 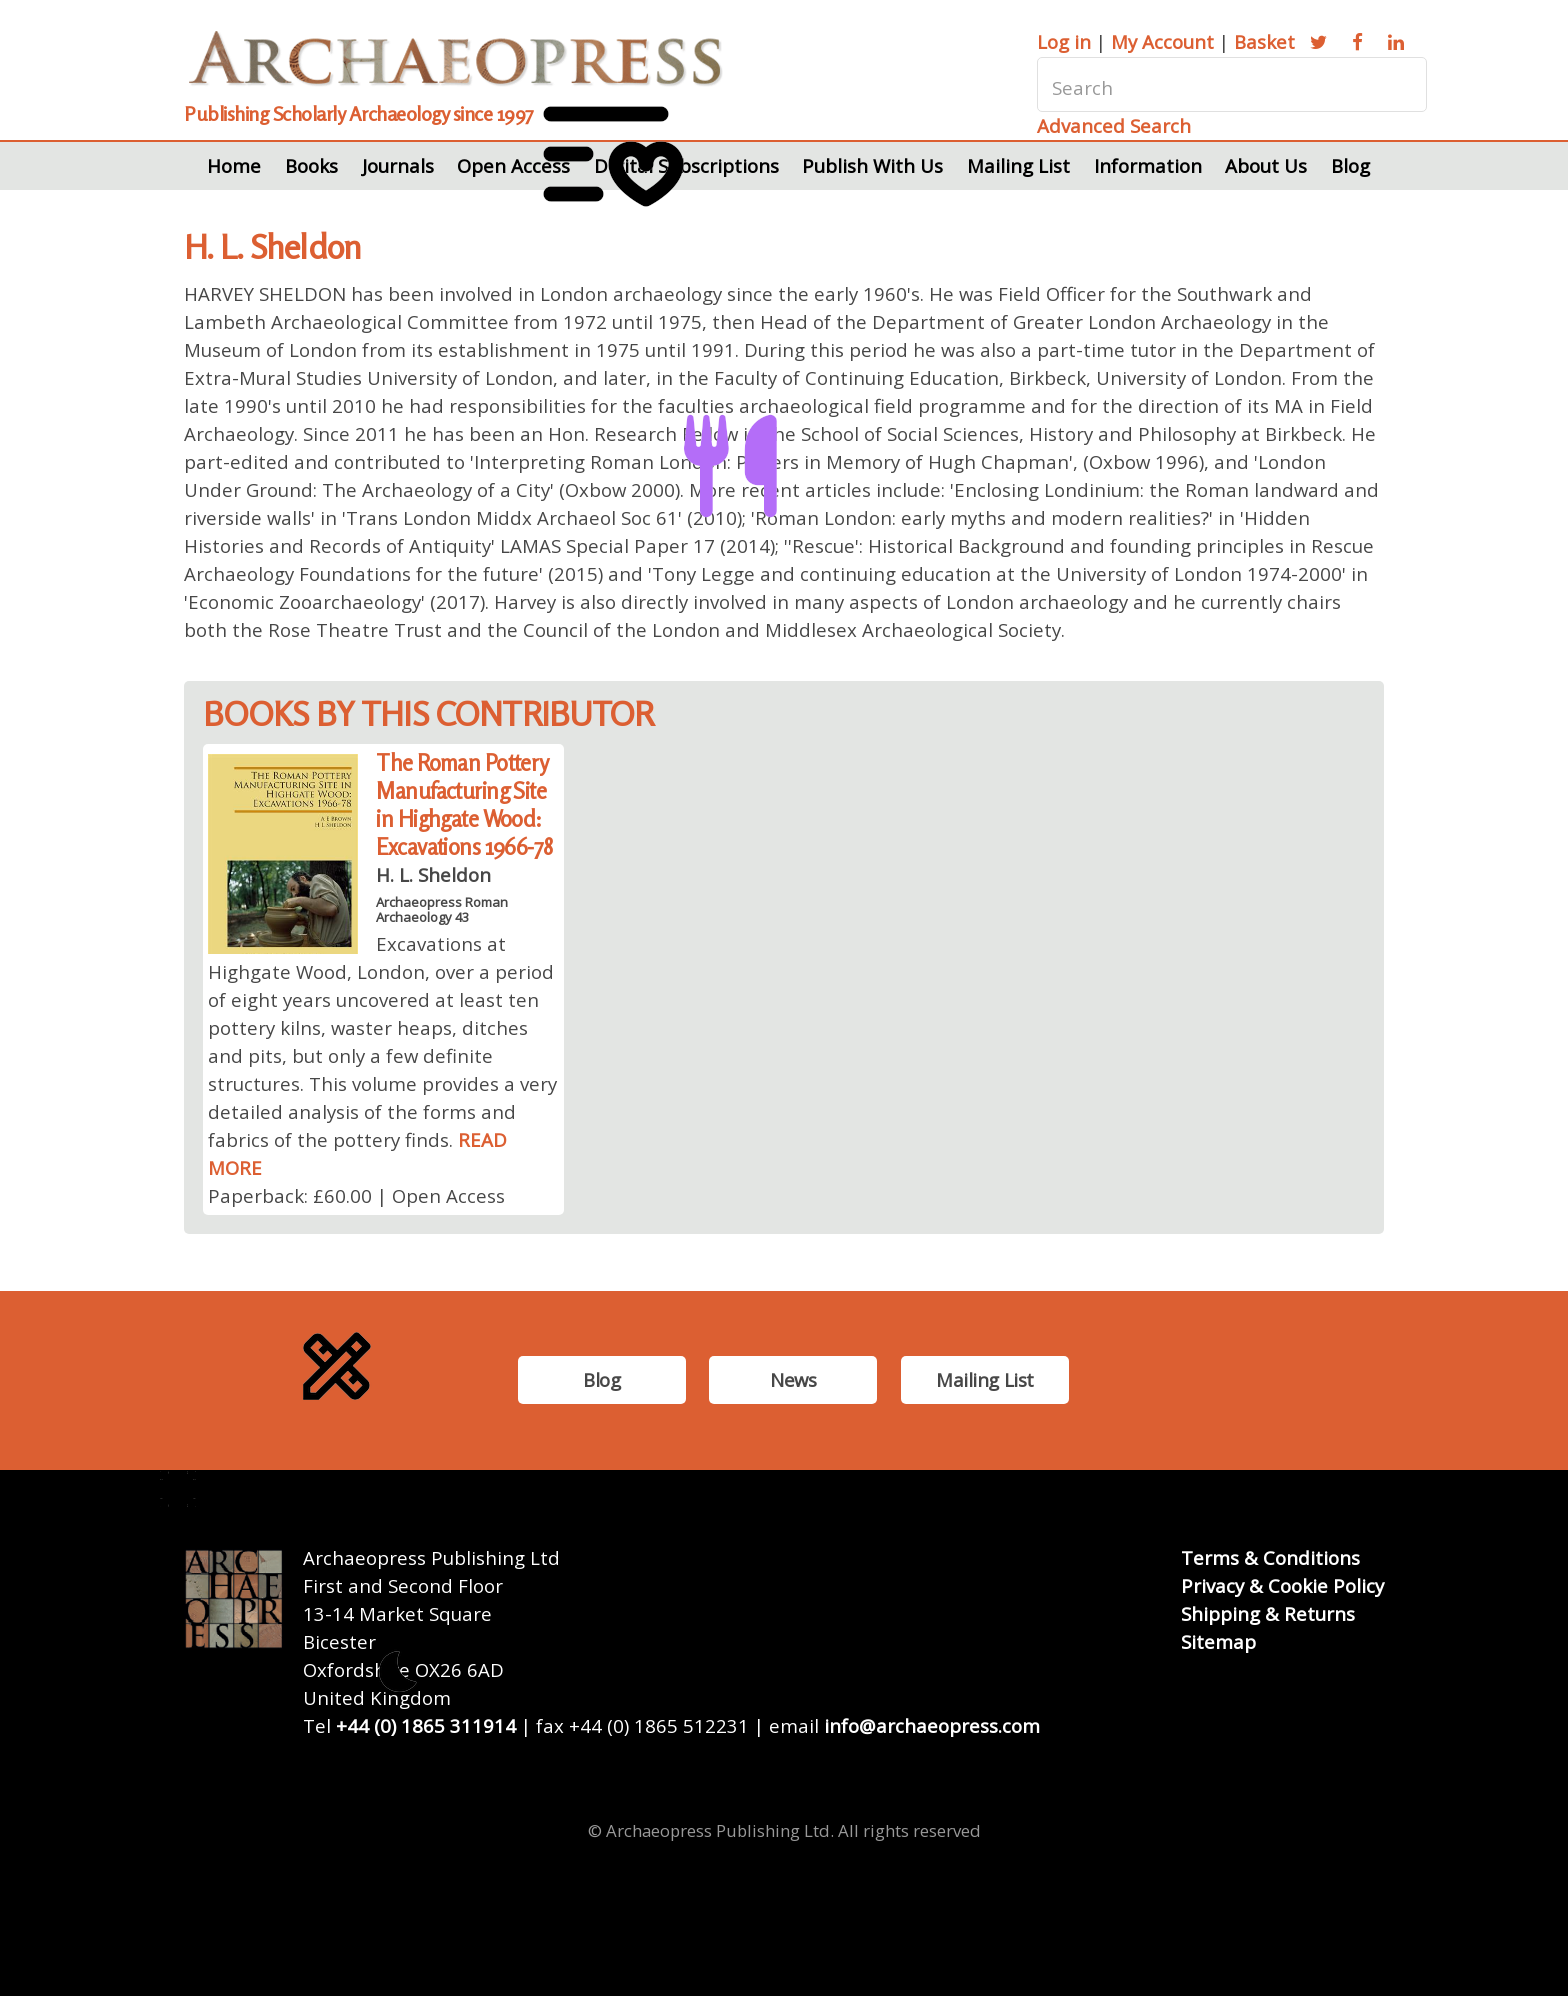 What do you see at coordinates (732, 466) in the screenshot?
I see `access food and dining options` at bounding box center [732, 466].